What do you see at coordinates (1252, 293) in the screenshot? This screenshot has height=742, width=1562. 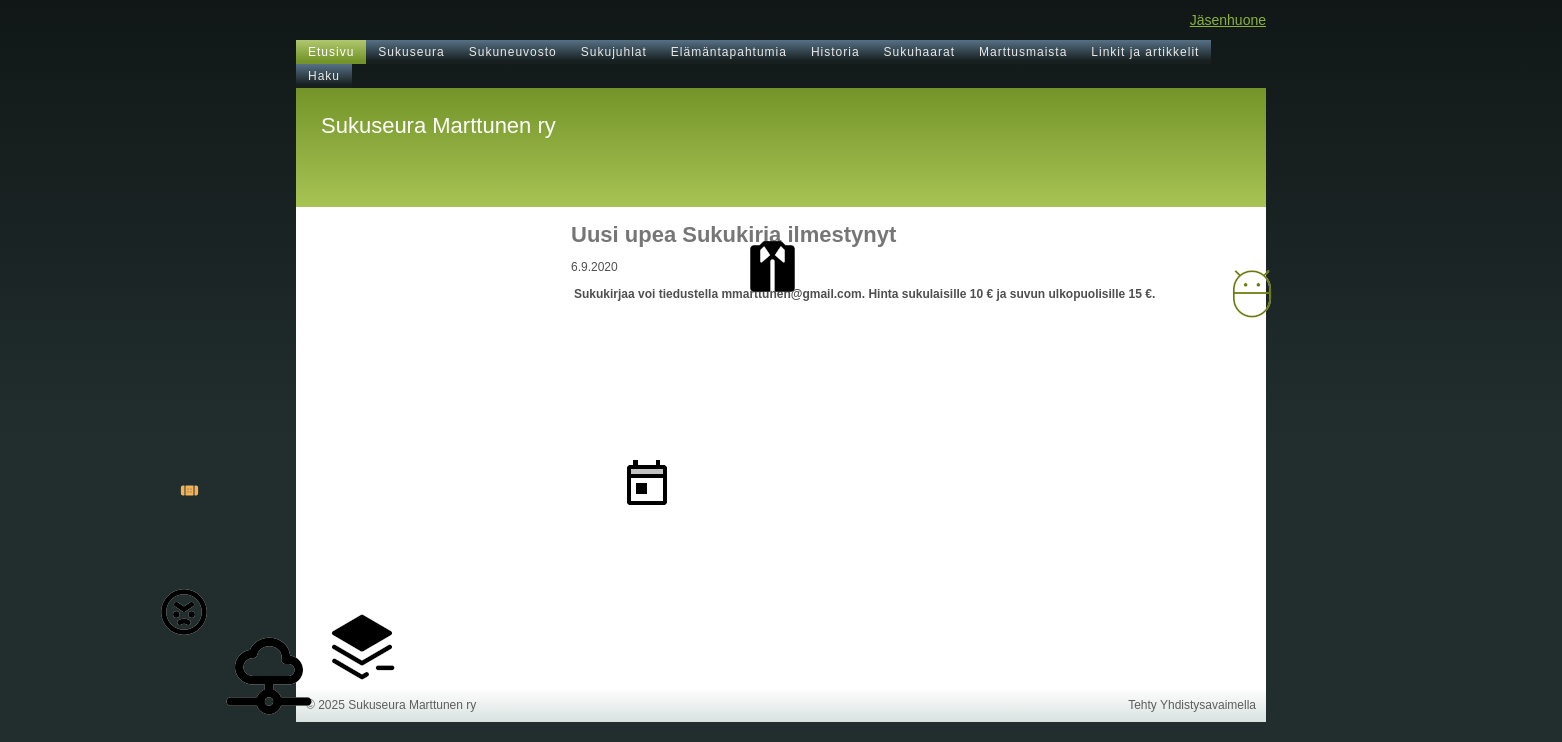 I see `android device or system settings` at bounding box center [1252, 293].